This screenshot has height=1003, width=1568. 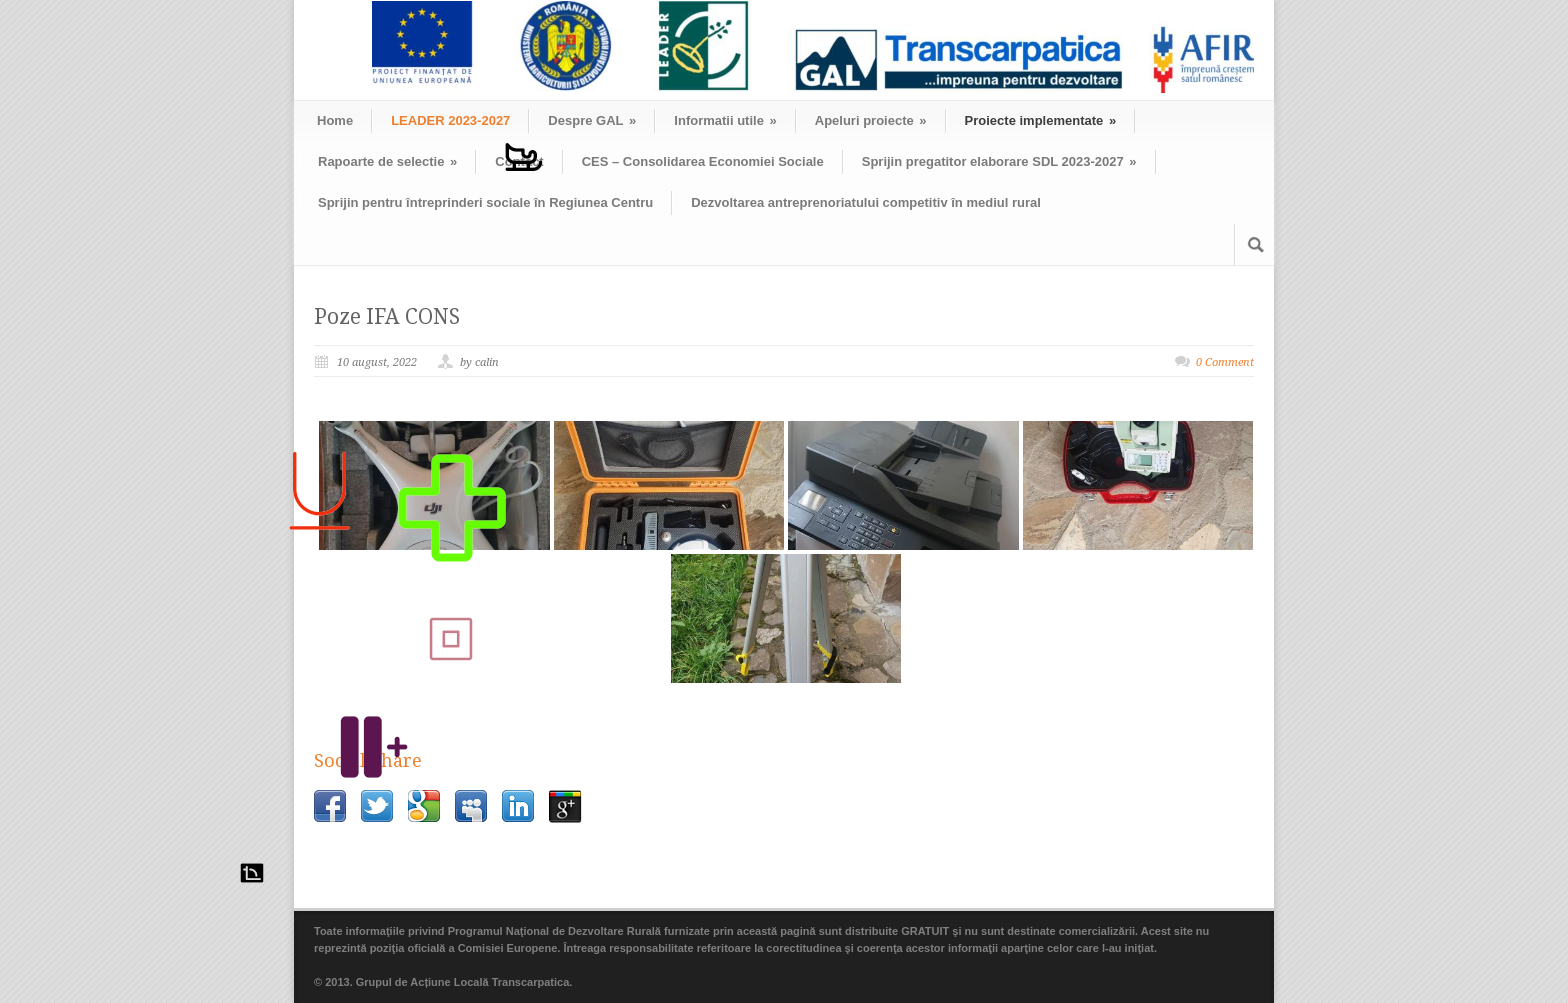 What do you see at coordinates (252, 873) in the screenshot?
I see `measure or adjust an angle` at bounding box center [252, 873].